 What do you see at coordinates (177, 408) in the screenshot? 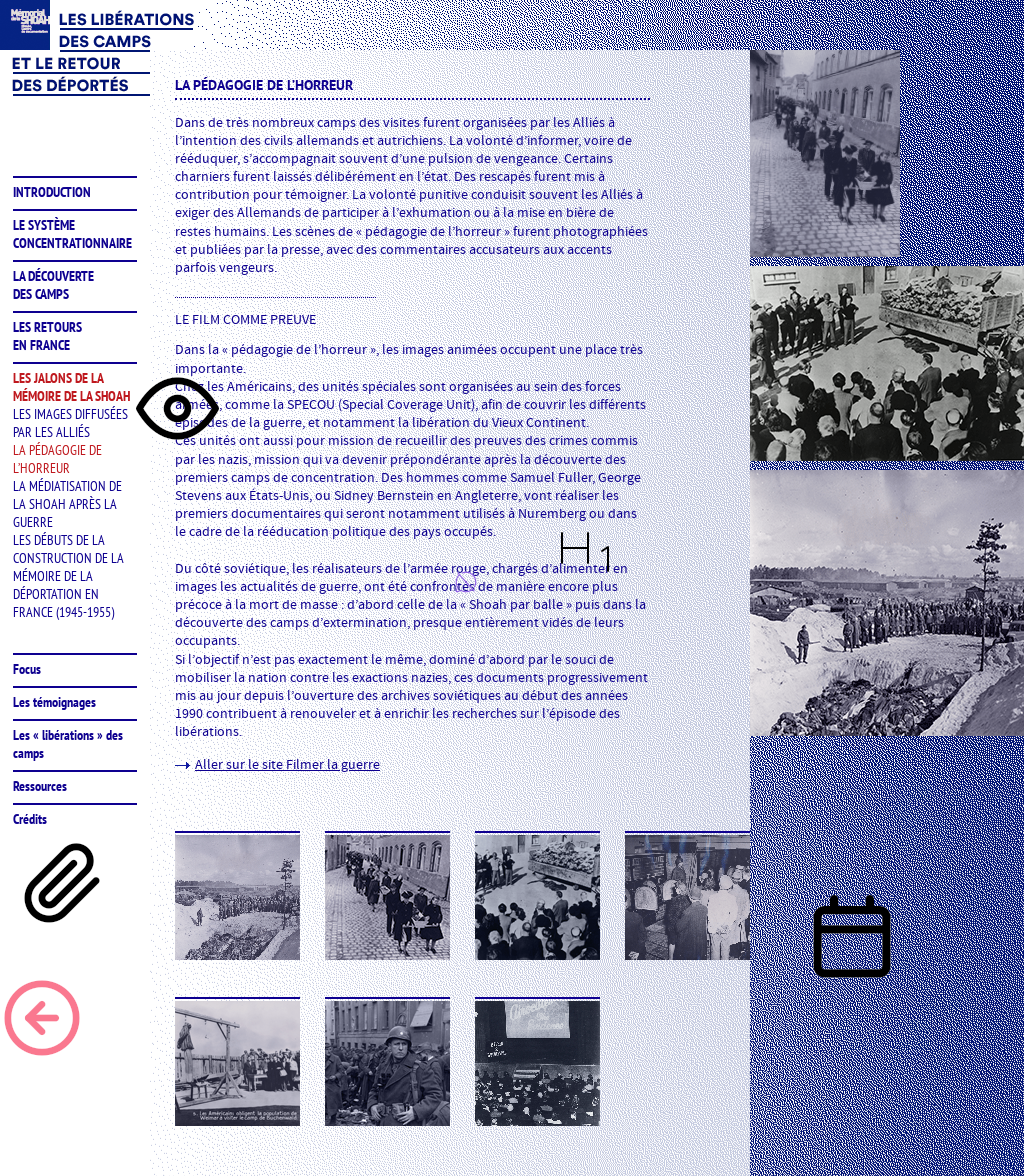
I see `view or preview content` at bounding box center [177, 408].